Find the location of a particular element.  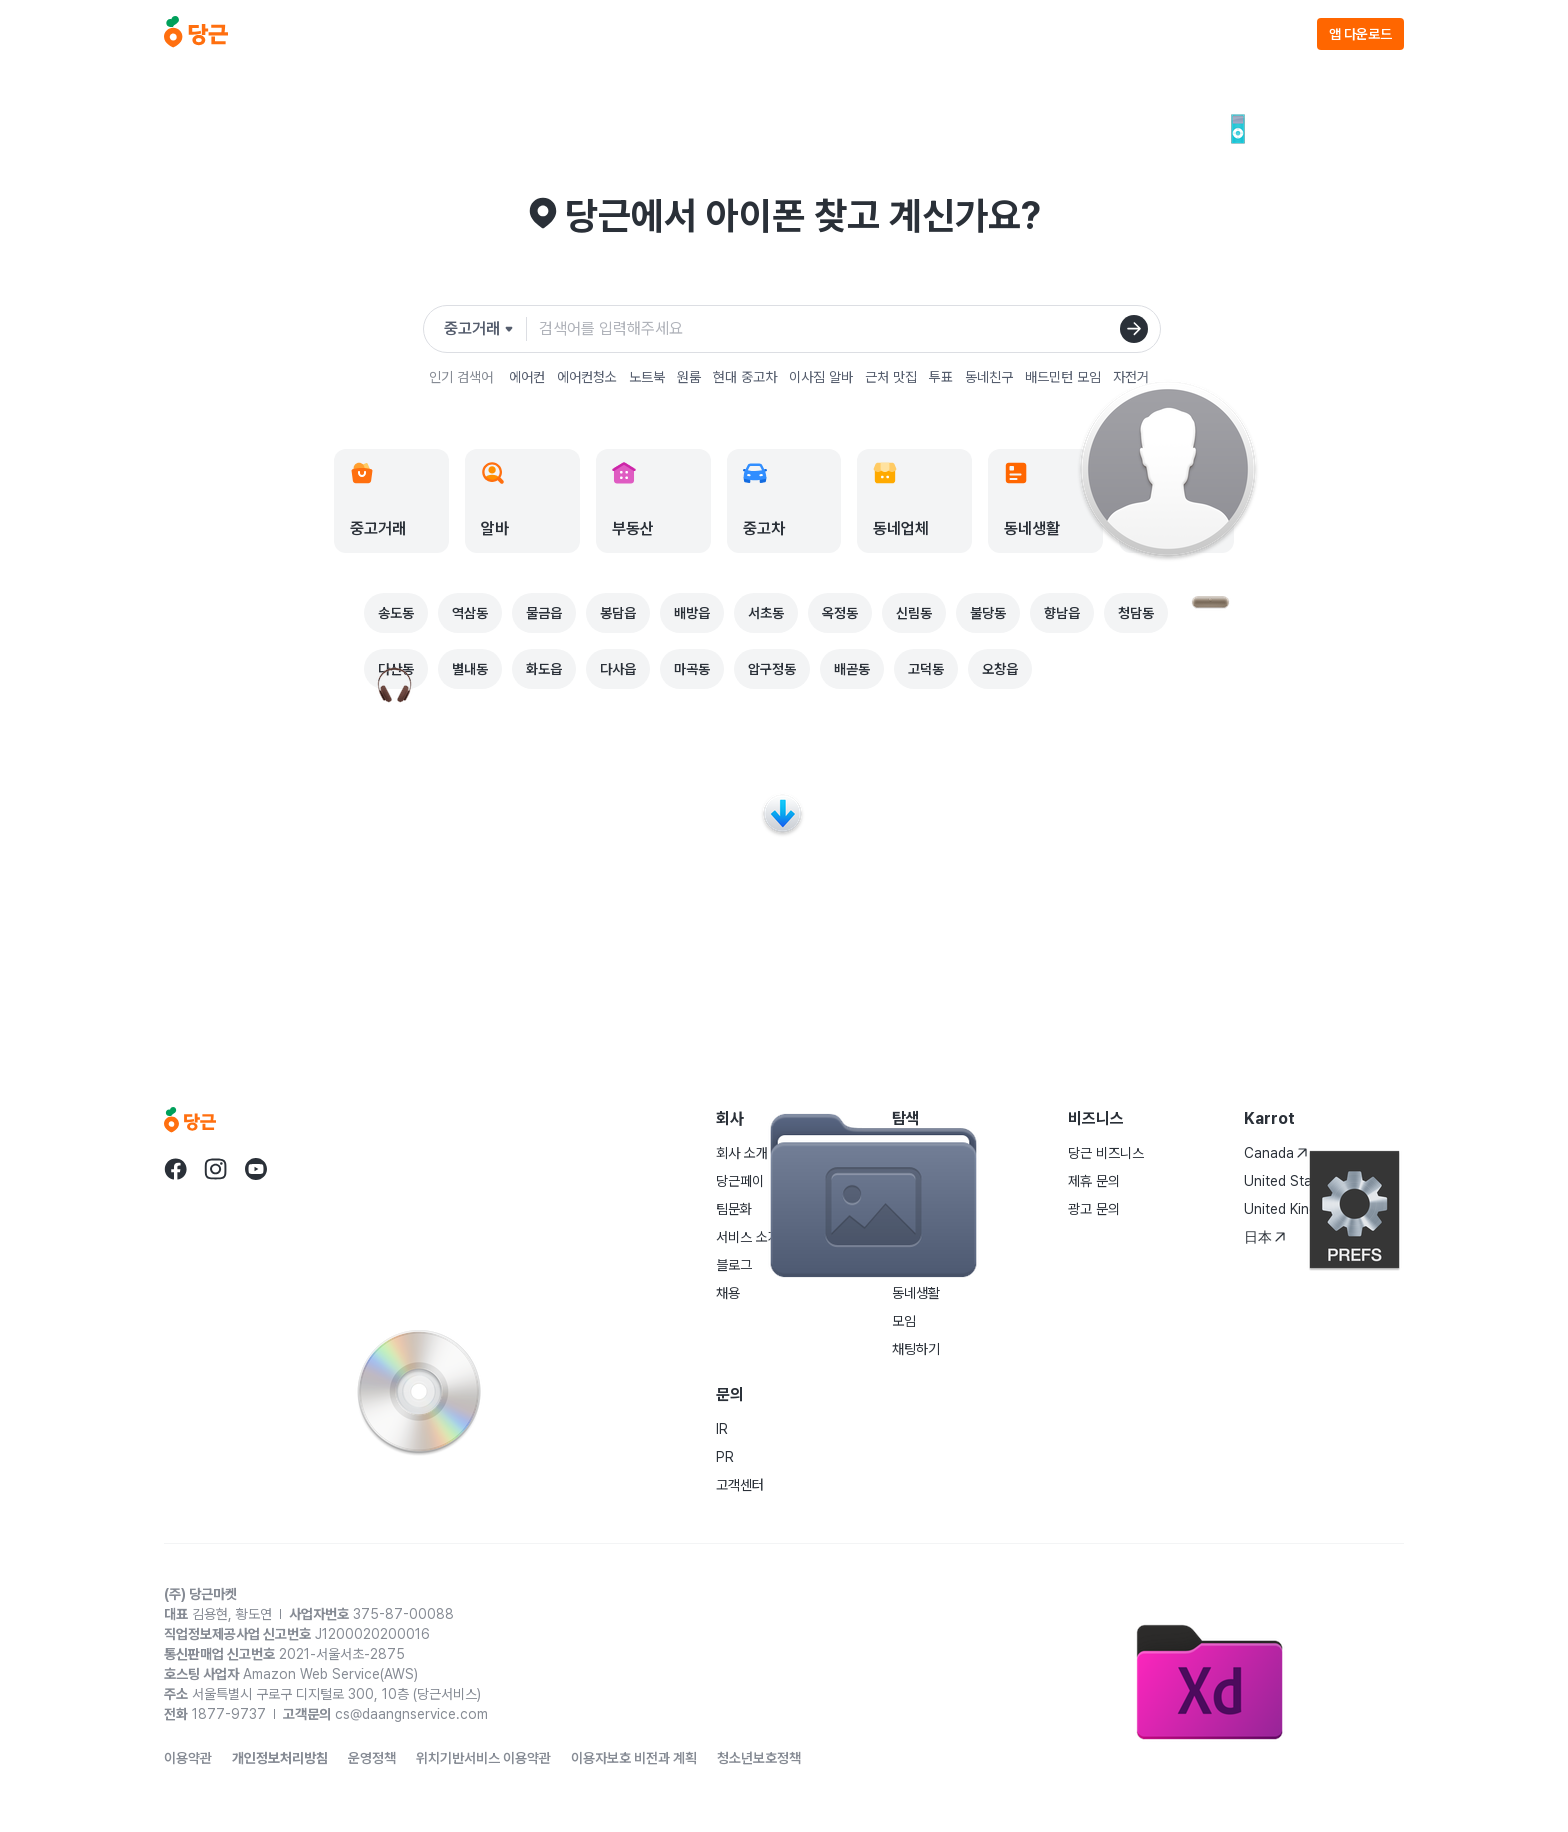

drop files here to add to folder is located at coordinates (709, 757).